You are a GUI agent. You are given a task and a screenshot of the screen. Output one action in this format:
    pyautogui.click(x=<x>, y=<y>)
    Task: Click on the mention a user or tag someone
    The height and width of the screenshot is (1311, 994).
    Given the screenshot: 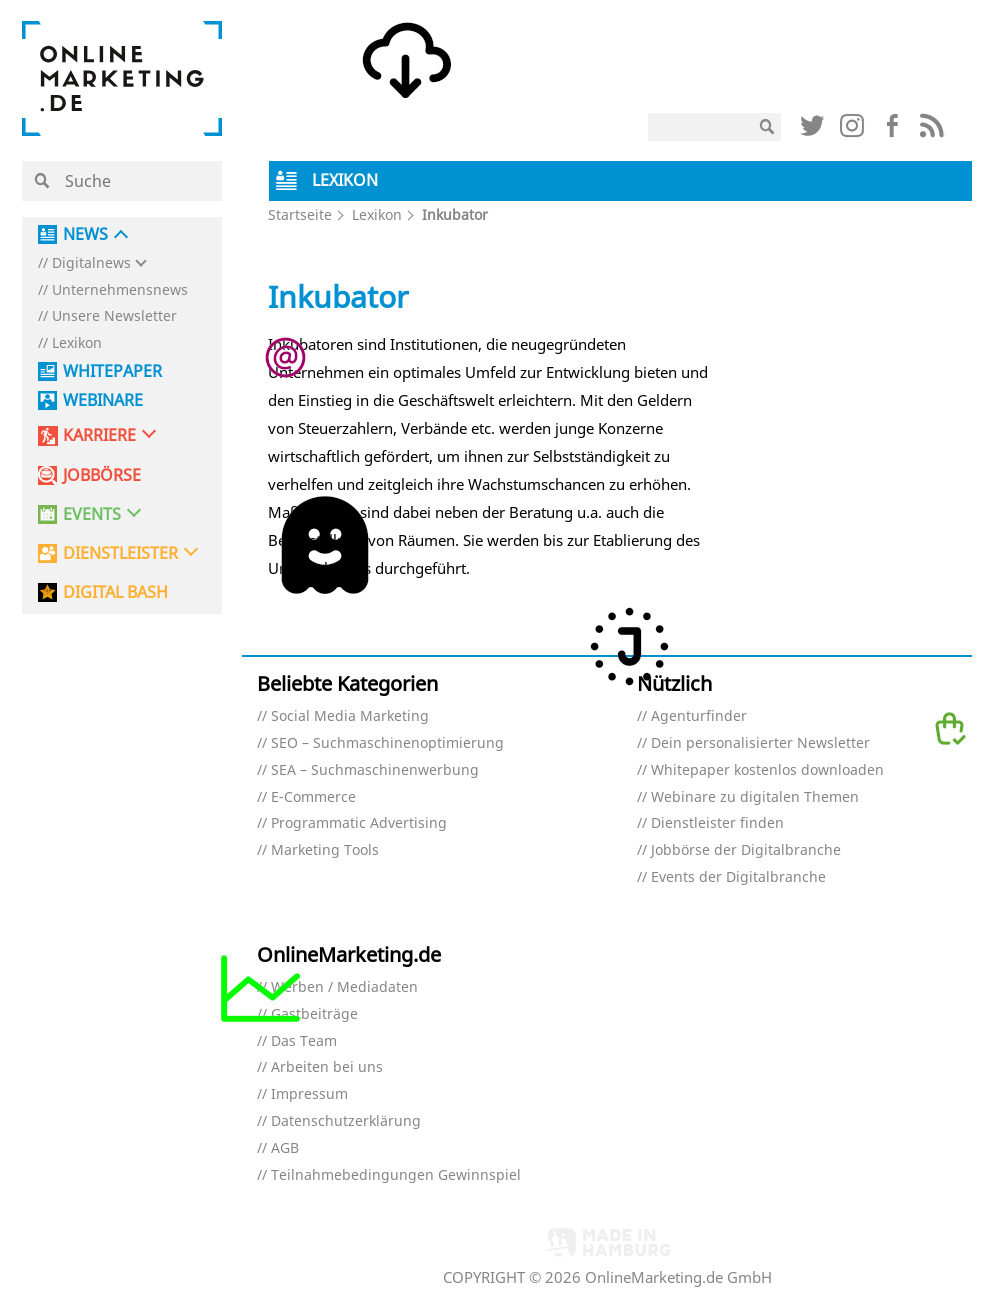 What is the action you would take?
    pyautogui.click(x=285, y=357)
    